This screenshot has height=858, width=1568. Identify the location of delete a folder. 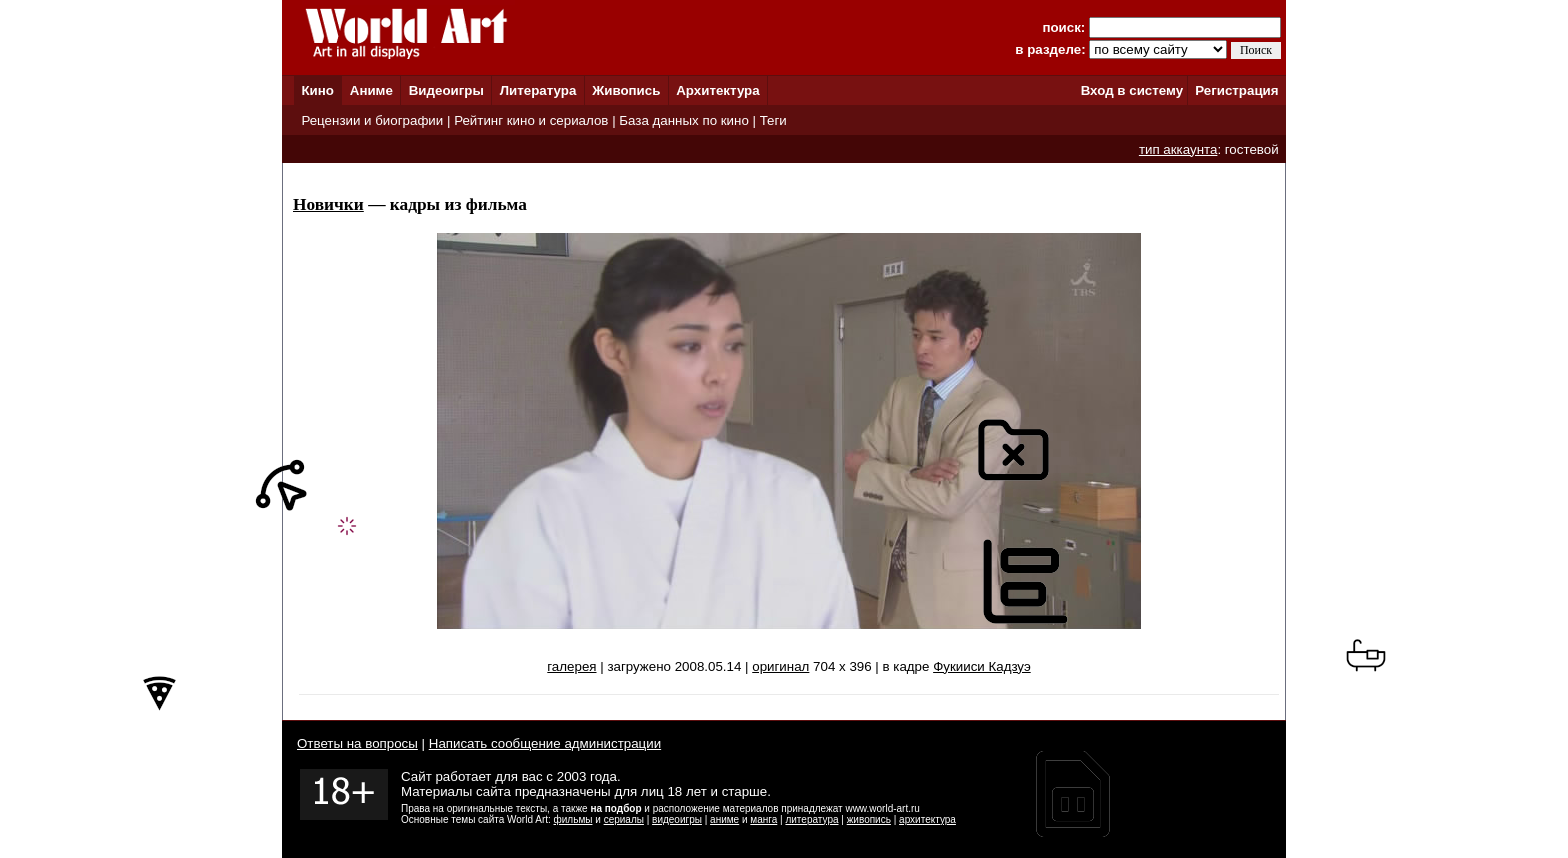
(1013, 451).